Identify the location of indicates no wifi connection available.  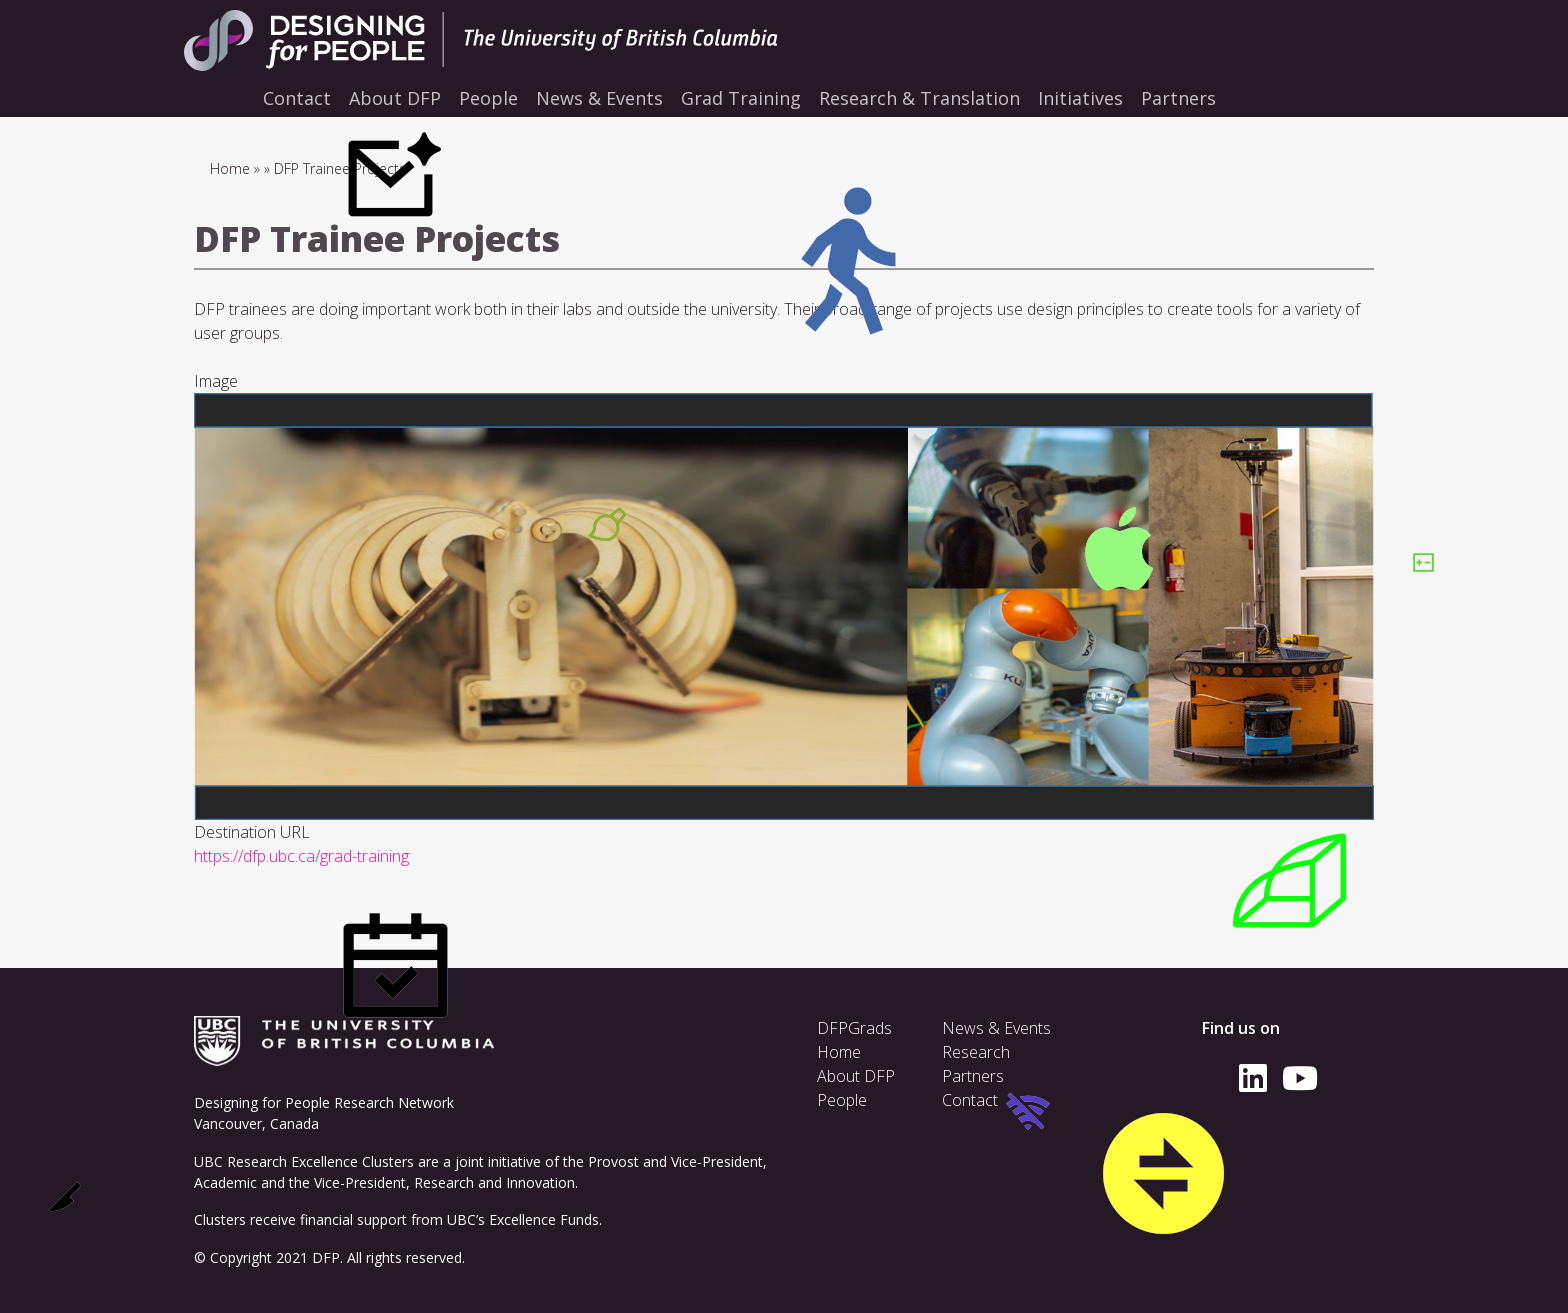
(1028, 1113).